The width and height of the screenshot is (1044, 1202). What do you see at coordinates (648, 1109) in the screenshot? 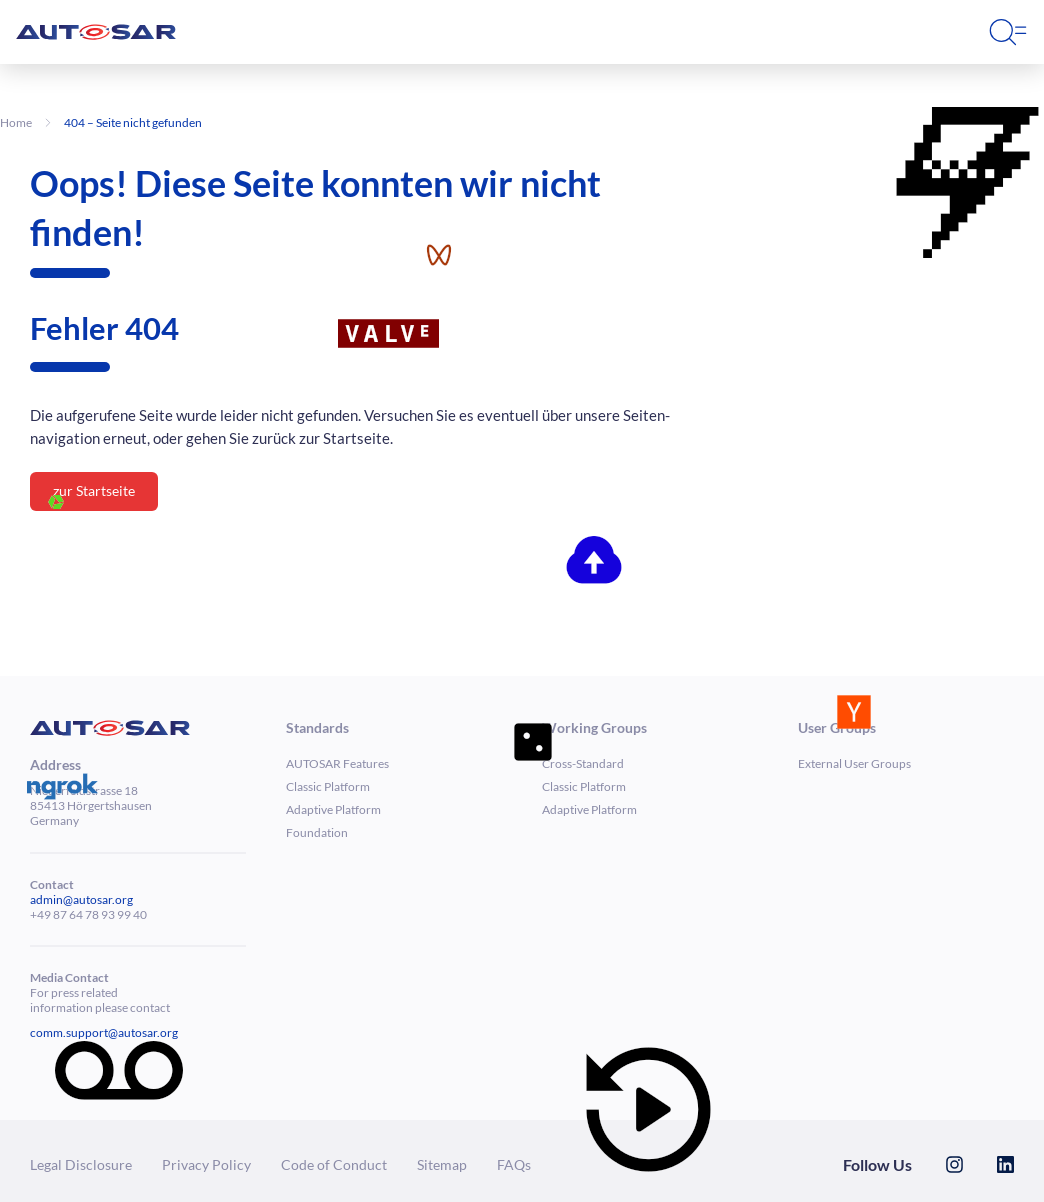
I see `view memories or flashback content` at bounding box center [648, 1109].